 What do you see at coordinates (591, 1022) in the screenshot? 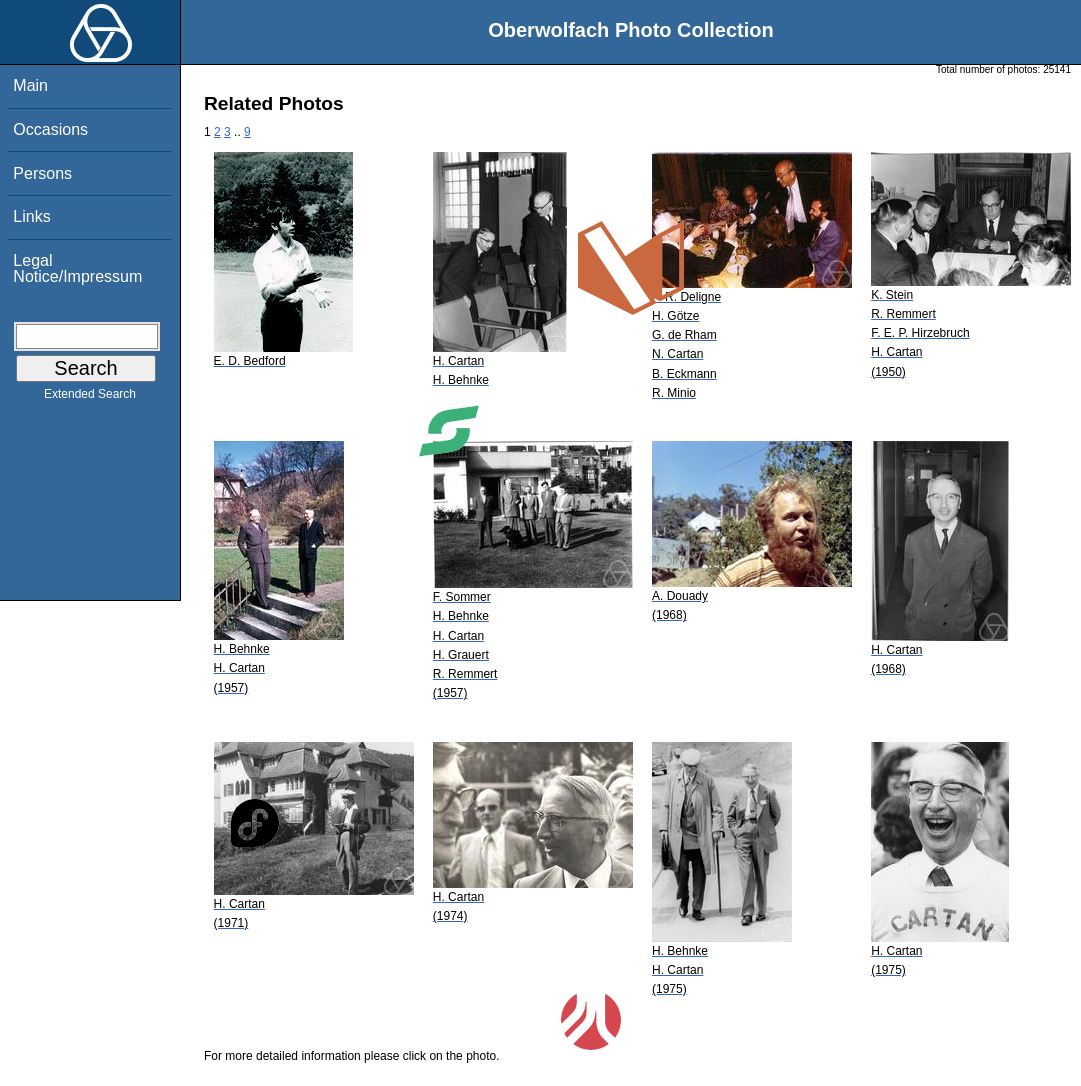
I see `roots development framework logo` at bounding box center [591, 1022].